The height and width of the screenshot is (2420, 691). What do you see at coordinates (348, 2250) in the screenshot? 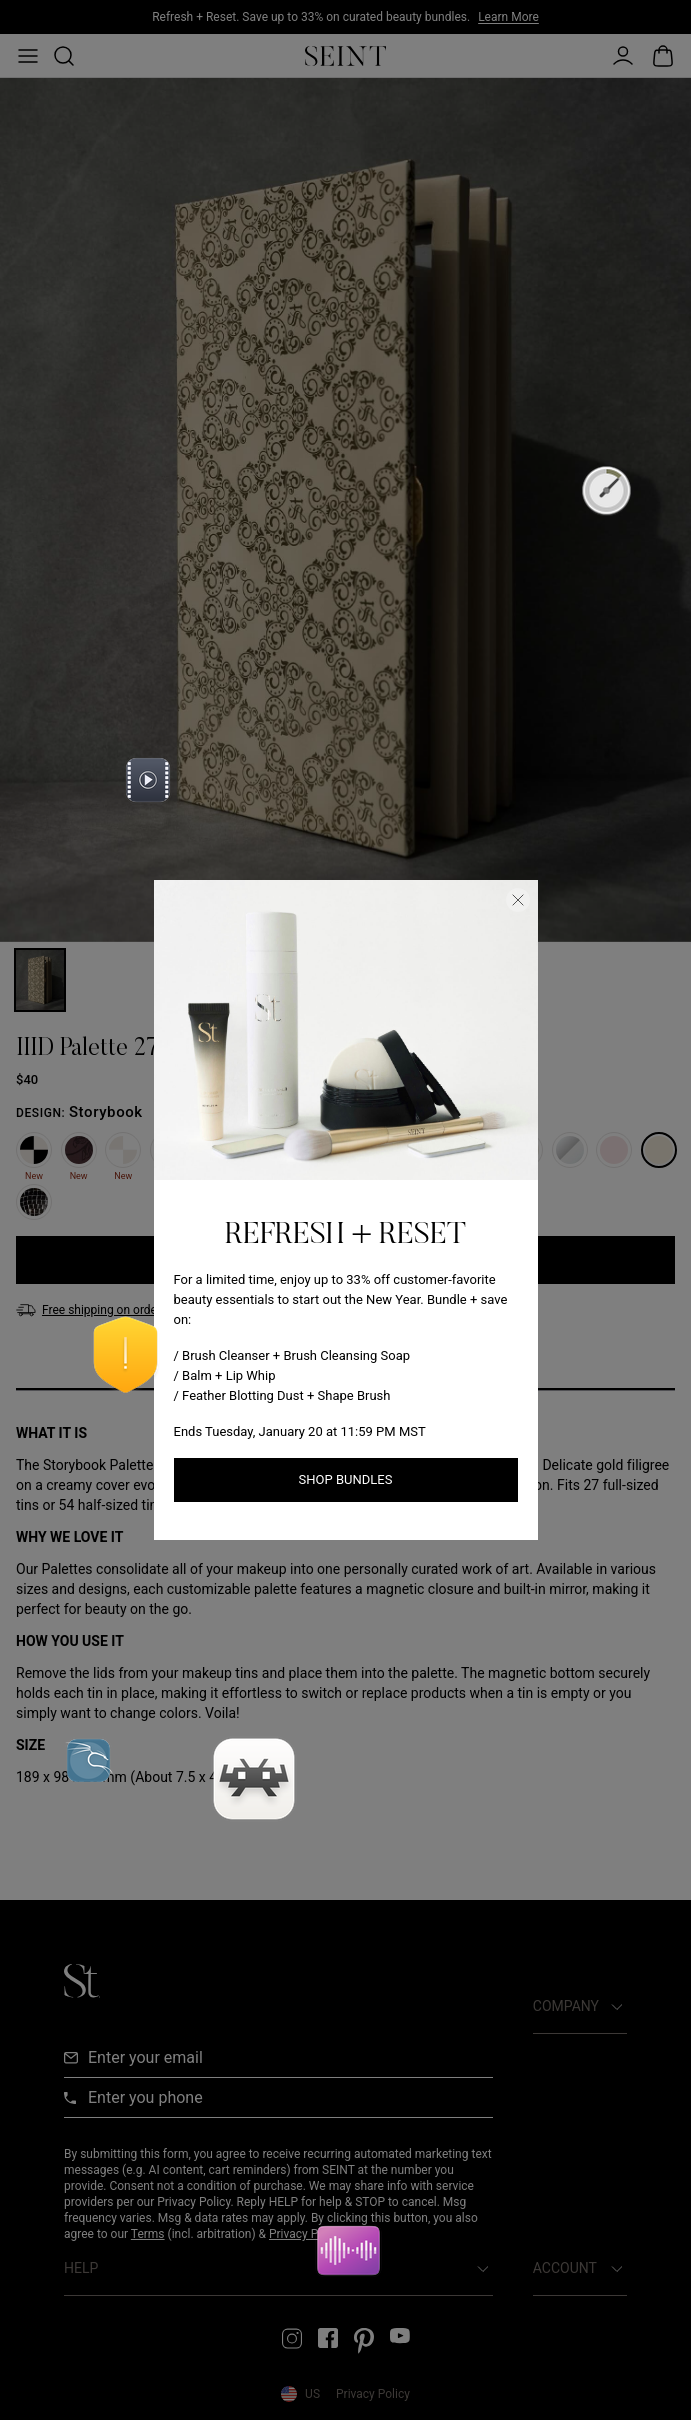
I see `open the sound recorder app` at bounding box center [348, 2250].